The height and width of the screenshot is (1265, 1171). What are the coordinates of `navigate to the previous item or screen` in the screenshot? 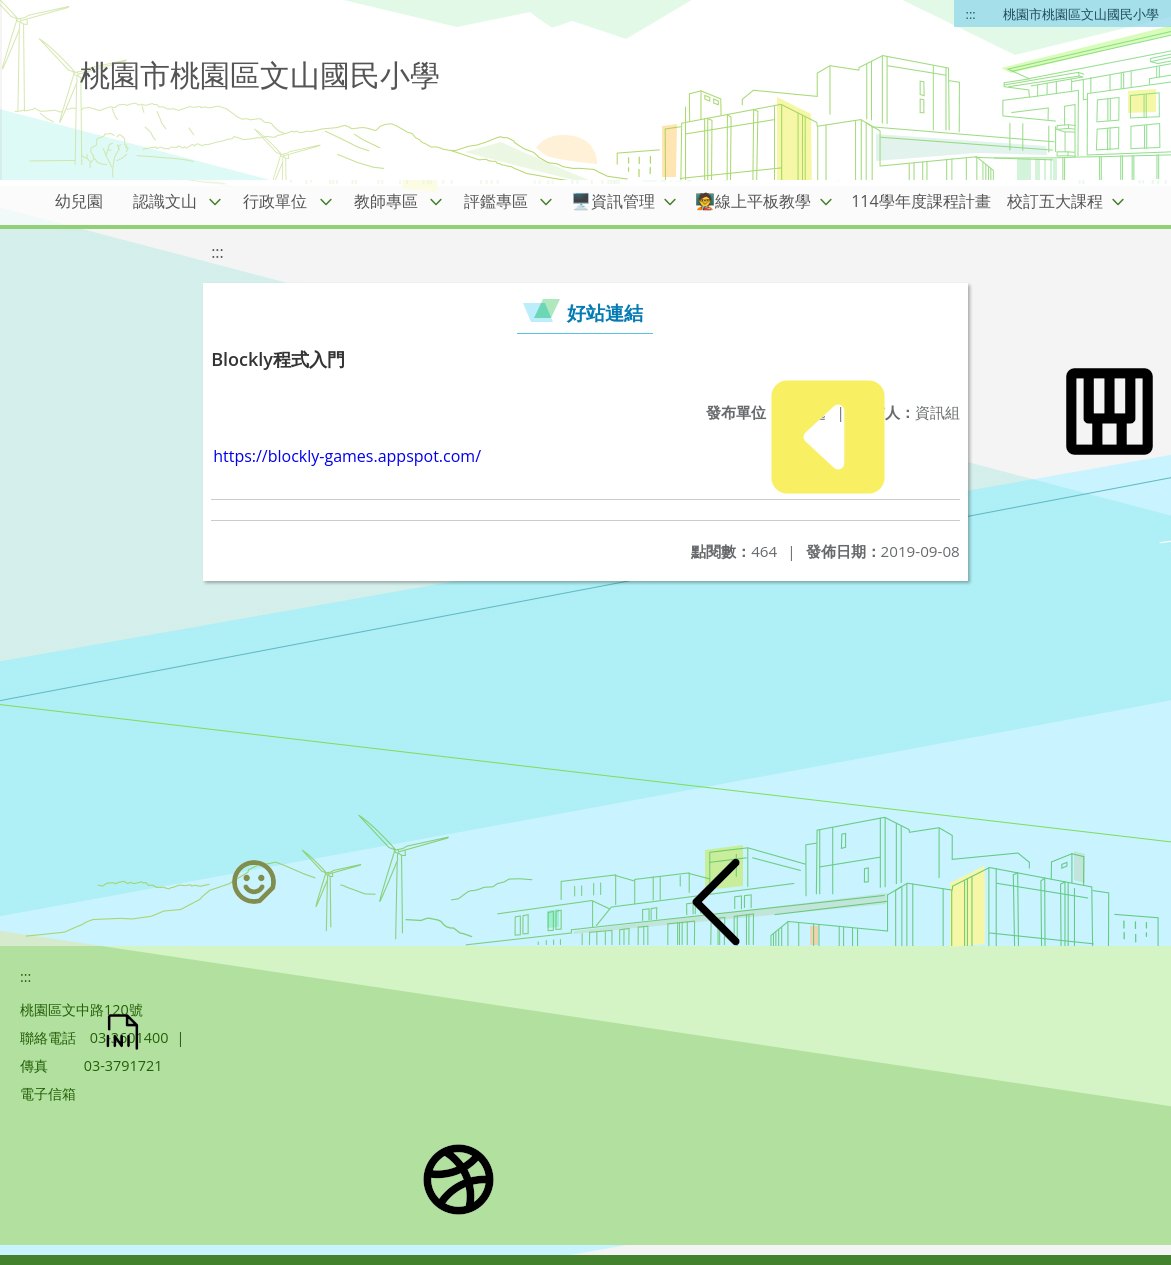 It's located at (828, 437).